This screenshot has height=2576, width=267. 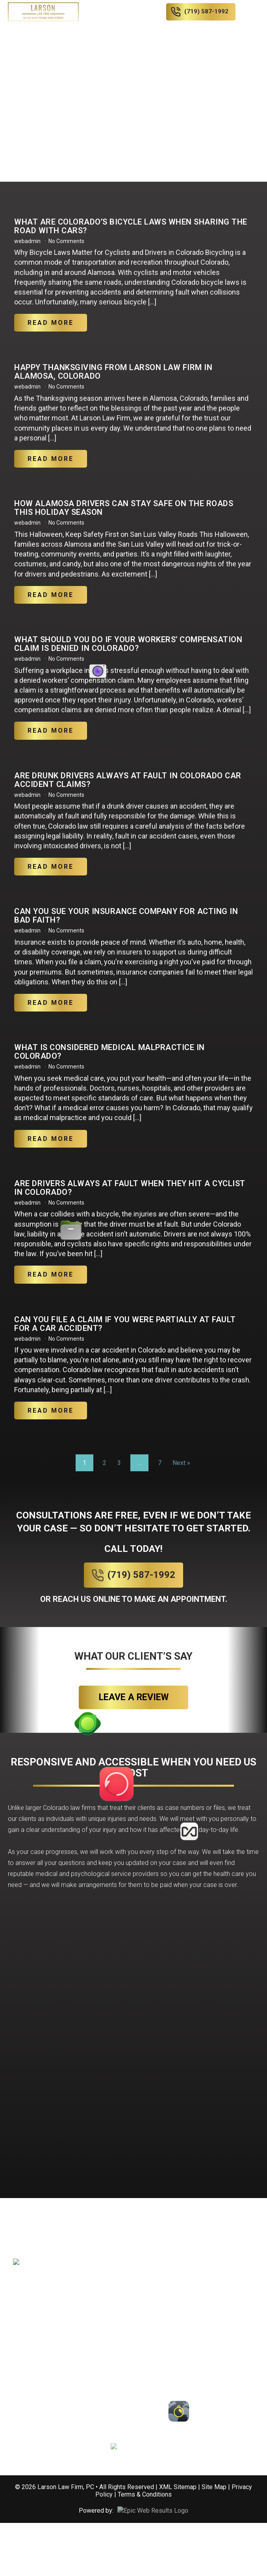 What do you see at coordinates (189, 1831) in the screenshot?
I see `open AnythingLLM app` at bounding box center [189, 1831].